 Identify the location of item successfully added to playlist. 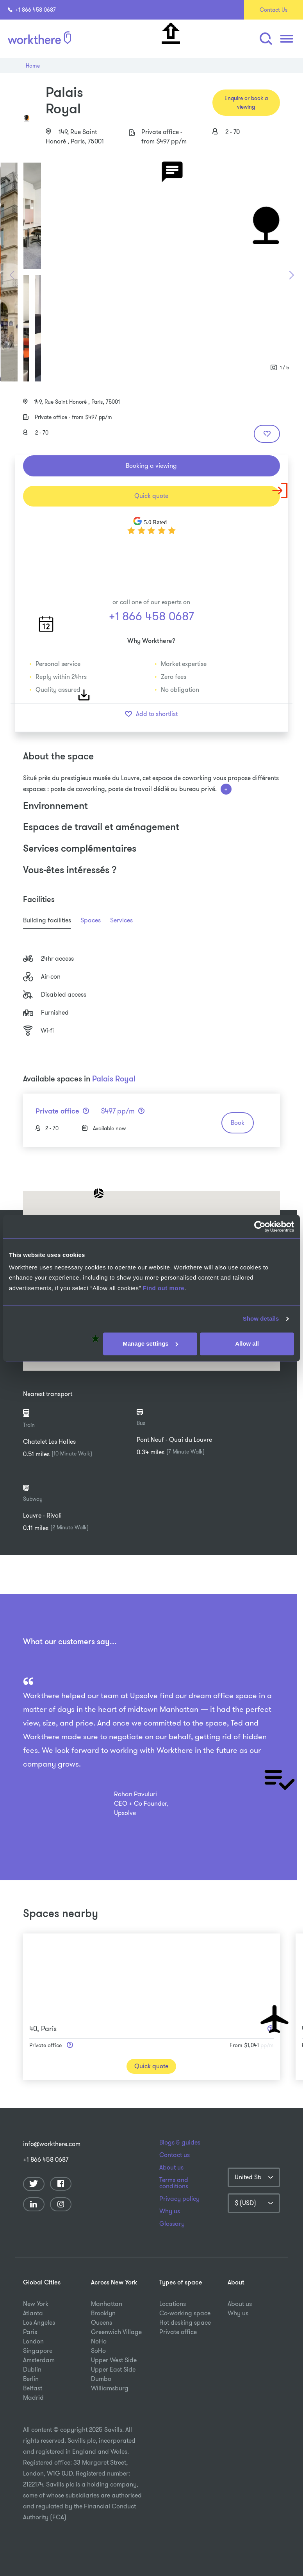
(279, 1779).